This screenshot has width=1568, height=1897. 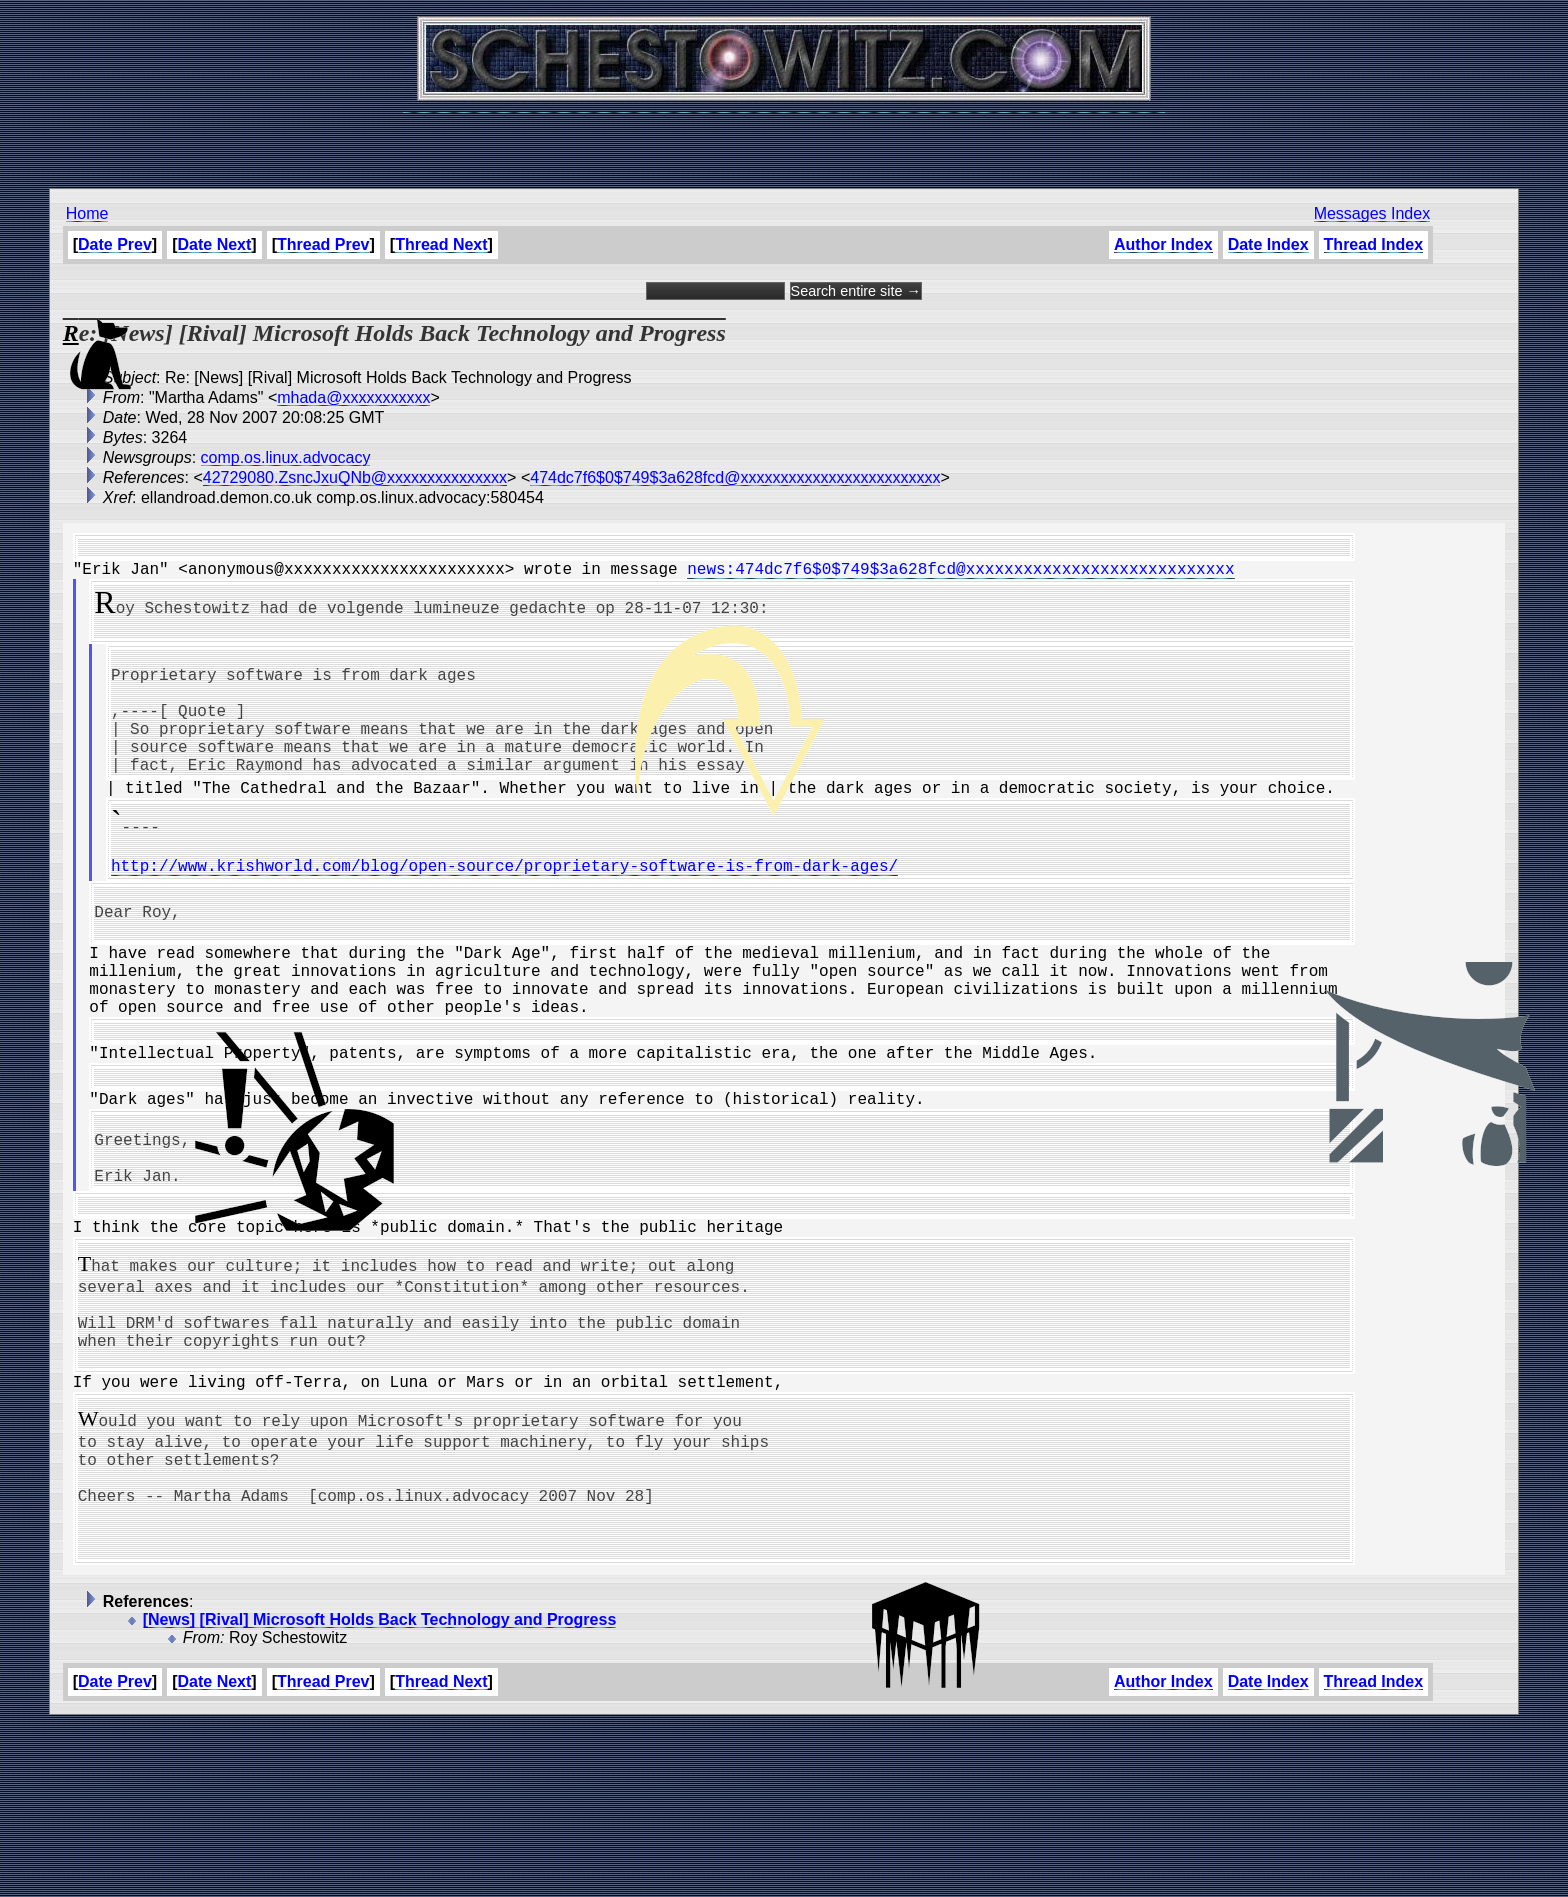 What do you see at coordinates (728, 720) in the screenshot?
I see `undo or revert last action` at bounding box center [728, 720].